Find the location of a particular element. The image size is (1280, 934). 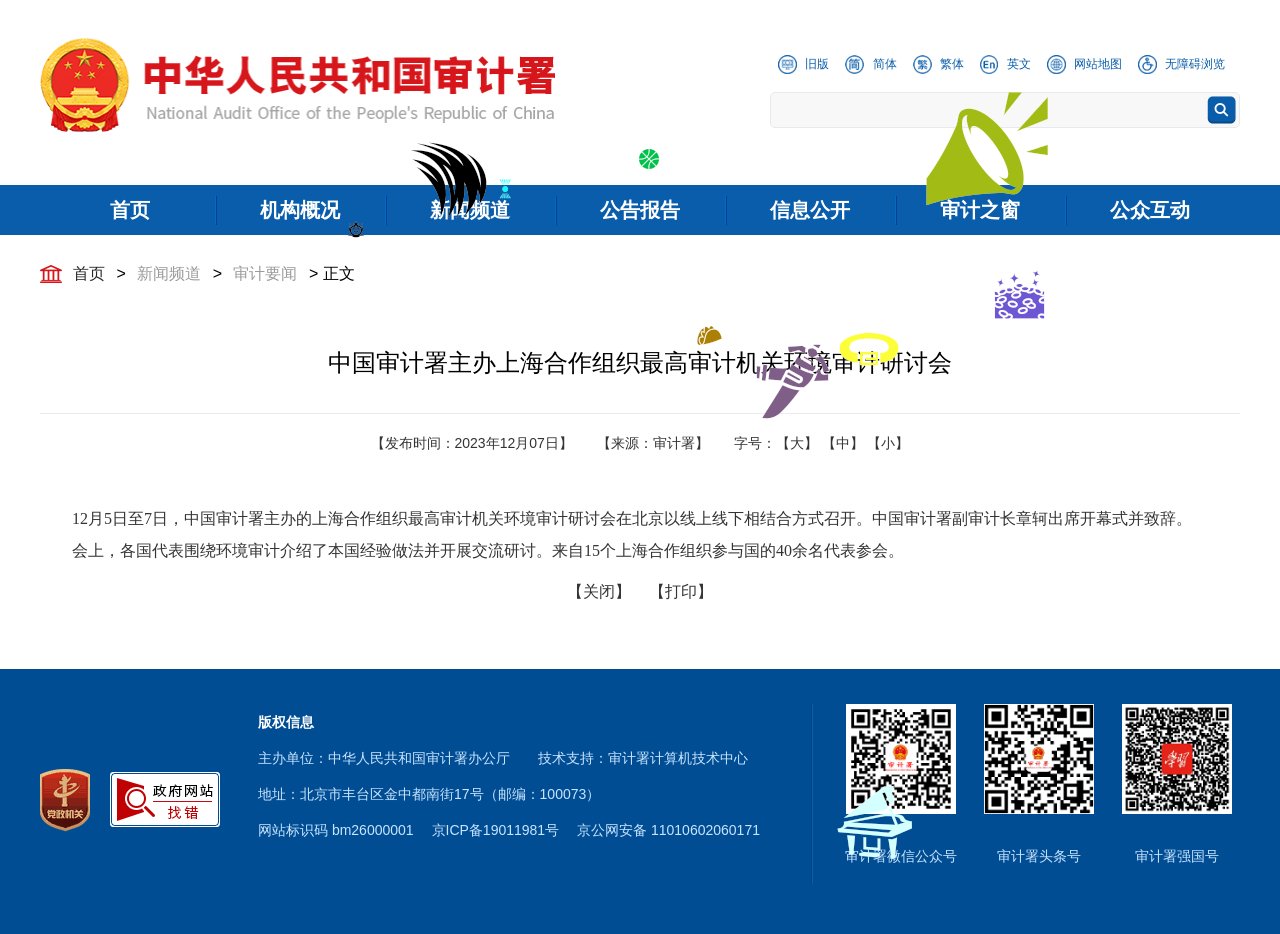

equip or manage belt accessory is located at coordinates (869, 349).